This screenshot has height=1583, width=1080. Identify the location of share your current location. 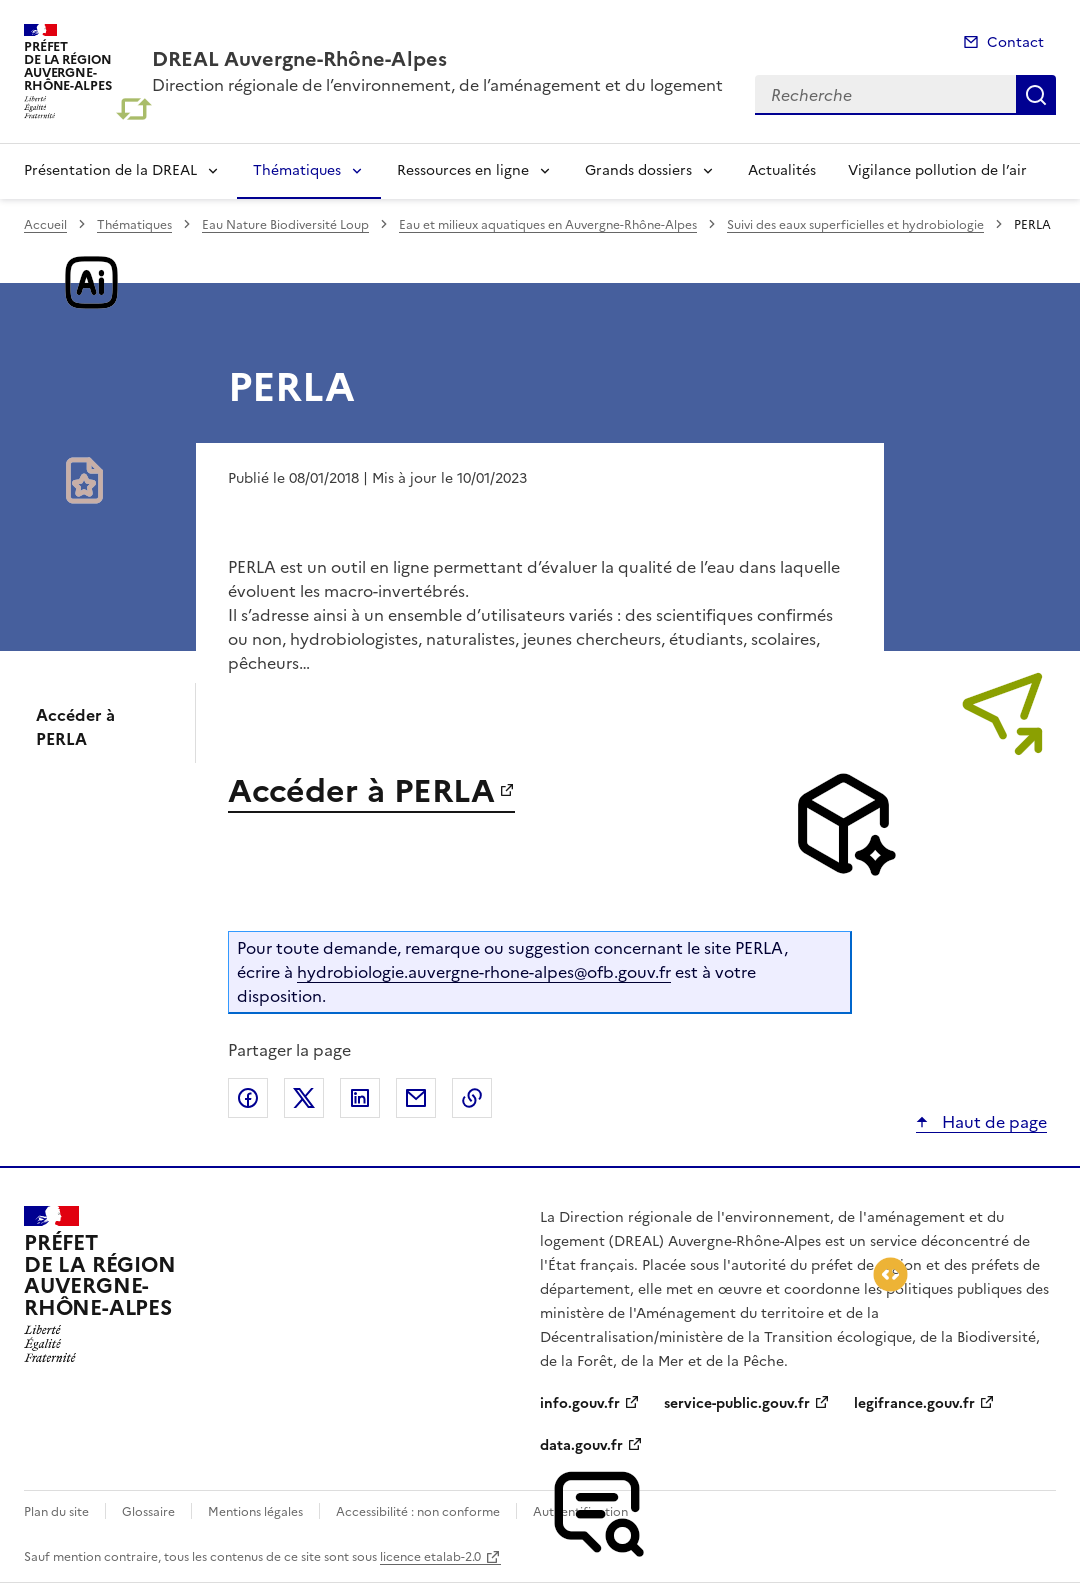
(1003, 712).